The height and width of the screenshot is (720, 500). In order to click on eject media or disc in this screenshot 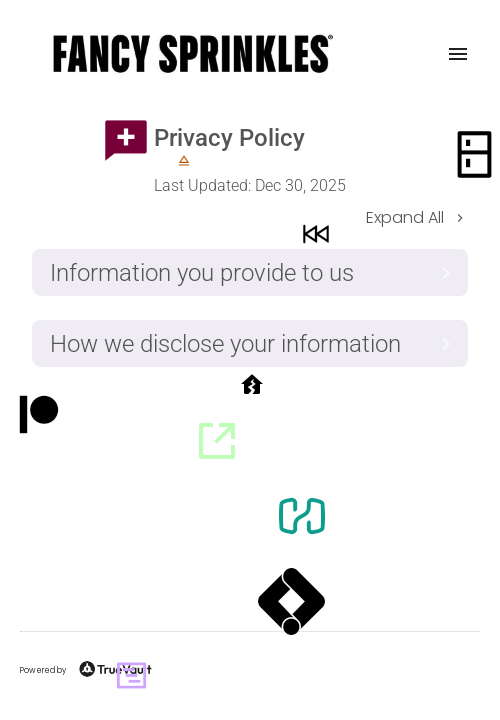, I will do `click(184, 161)`.